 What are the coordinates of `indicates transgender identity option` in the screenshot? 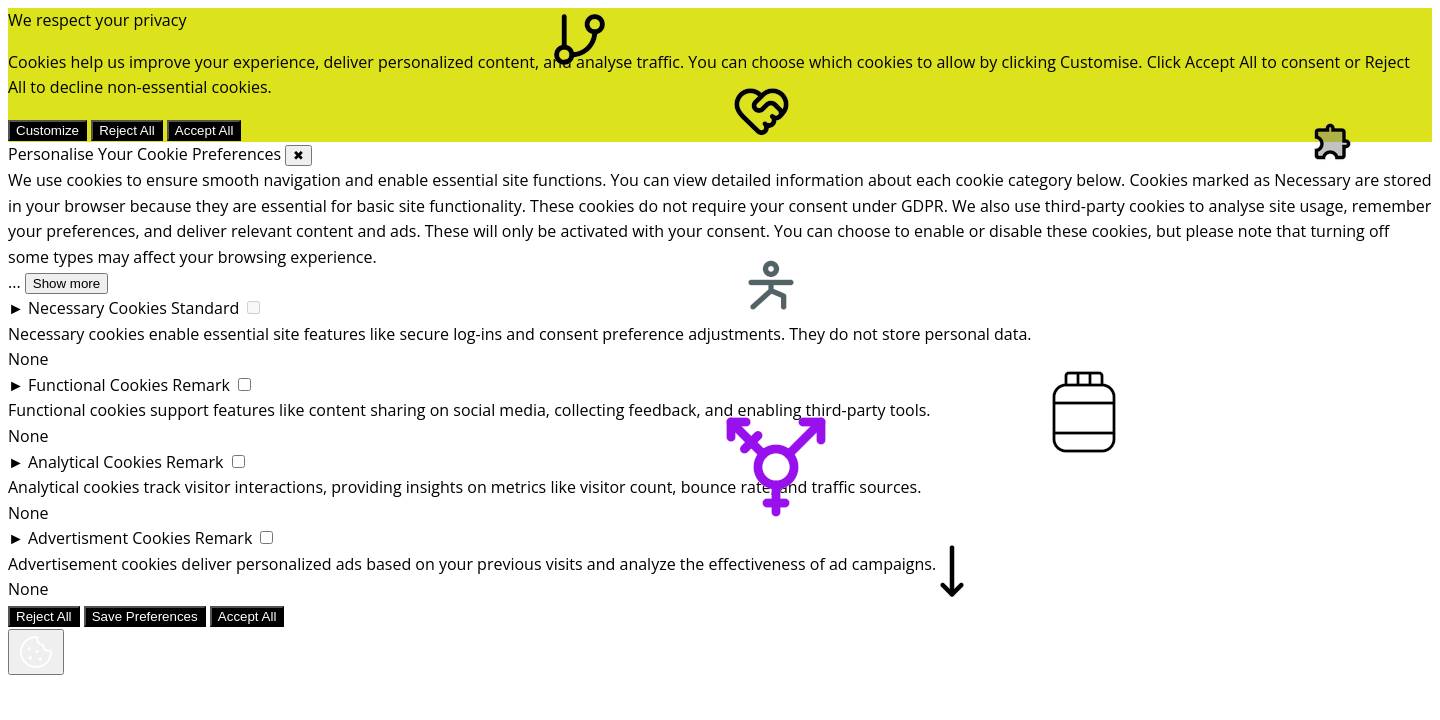 It's located at (776, 467).